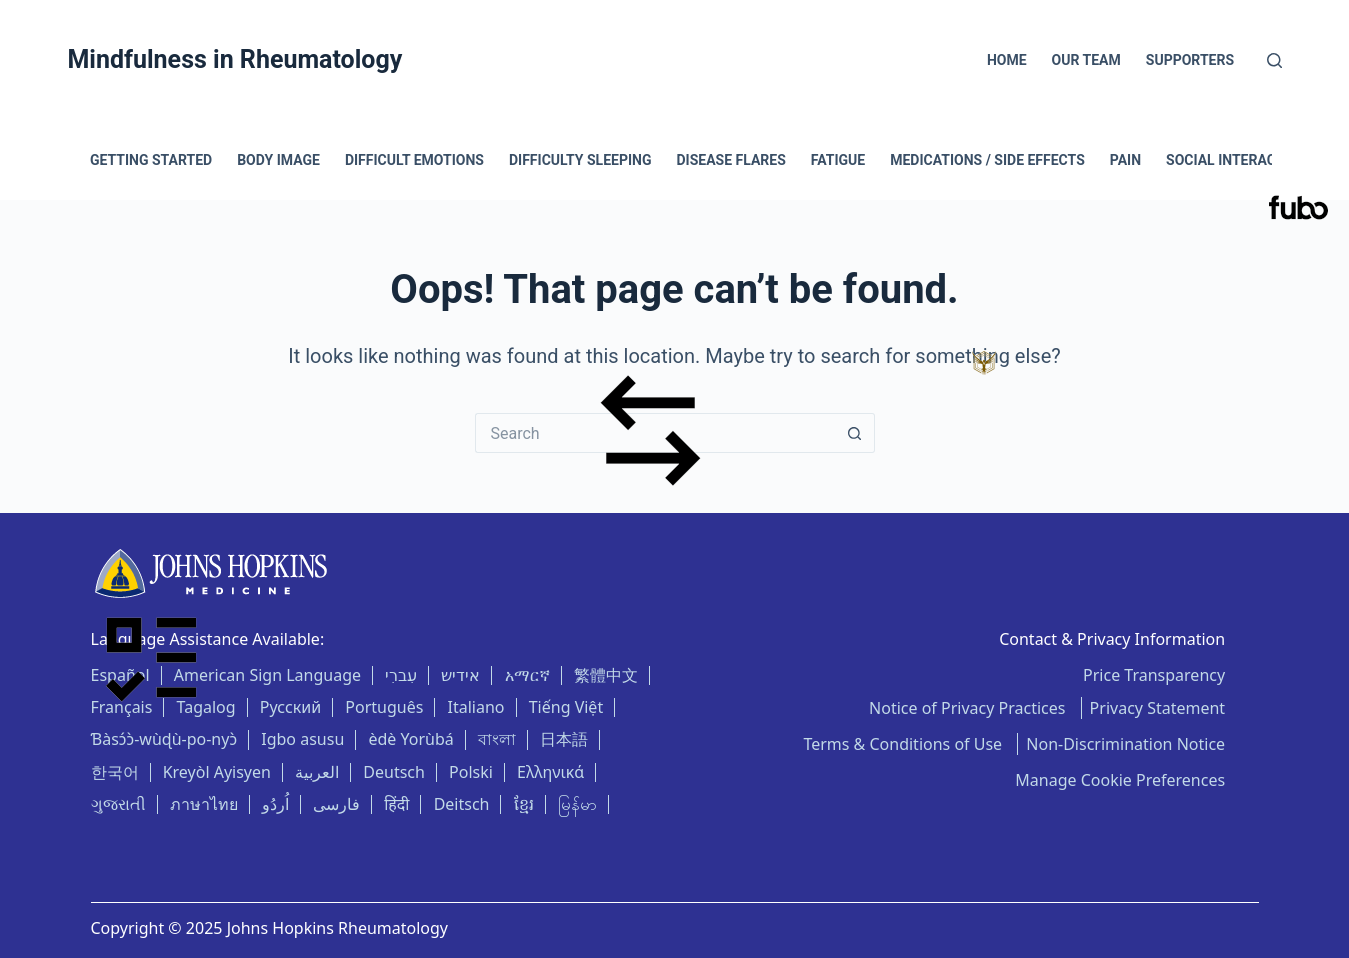  What do you see at coordinates (650, 430) in the screenshot?
I see `swap or exchange items` at bounding box center [650, 430].